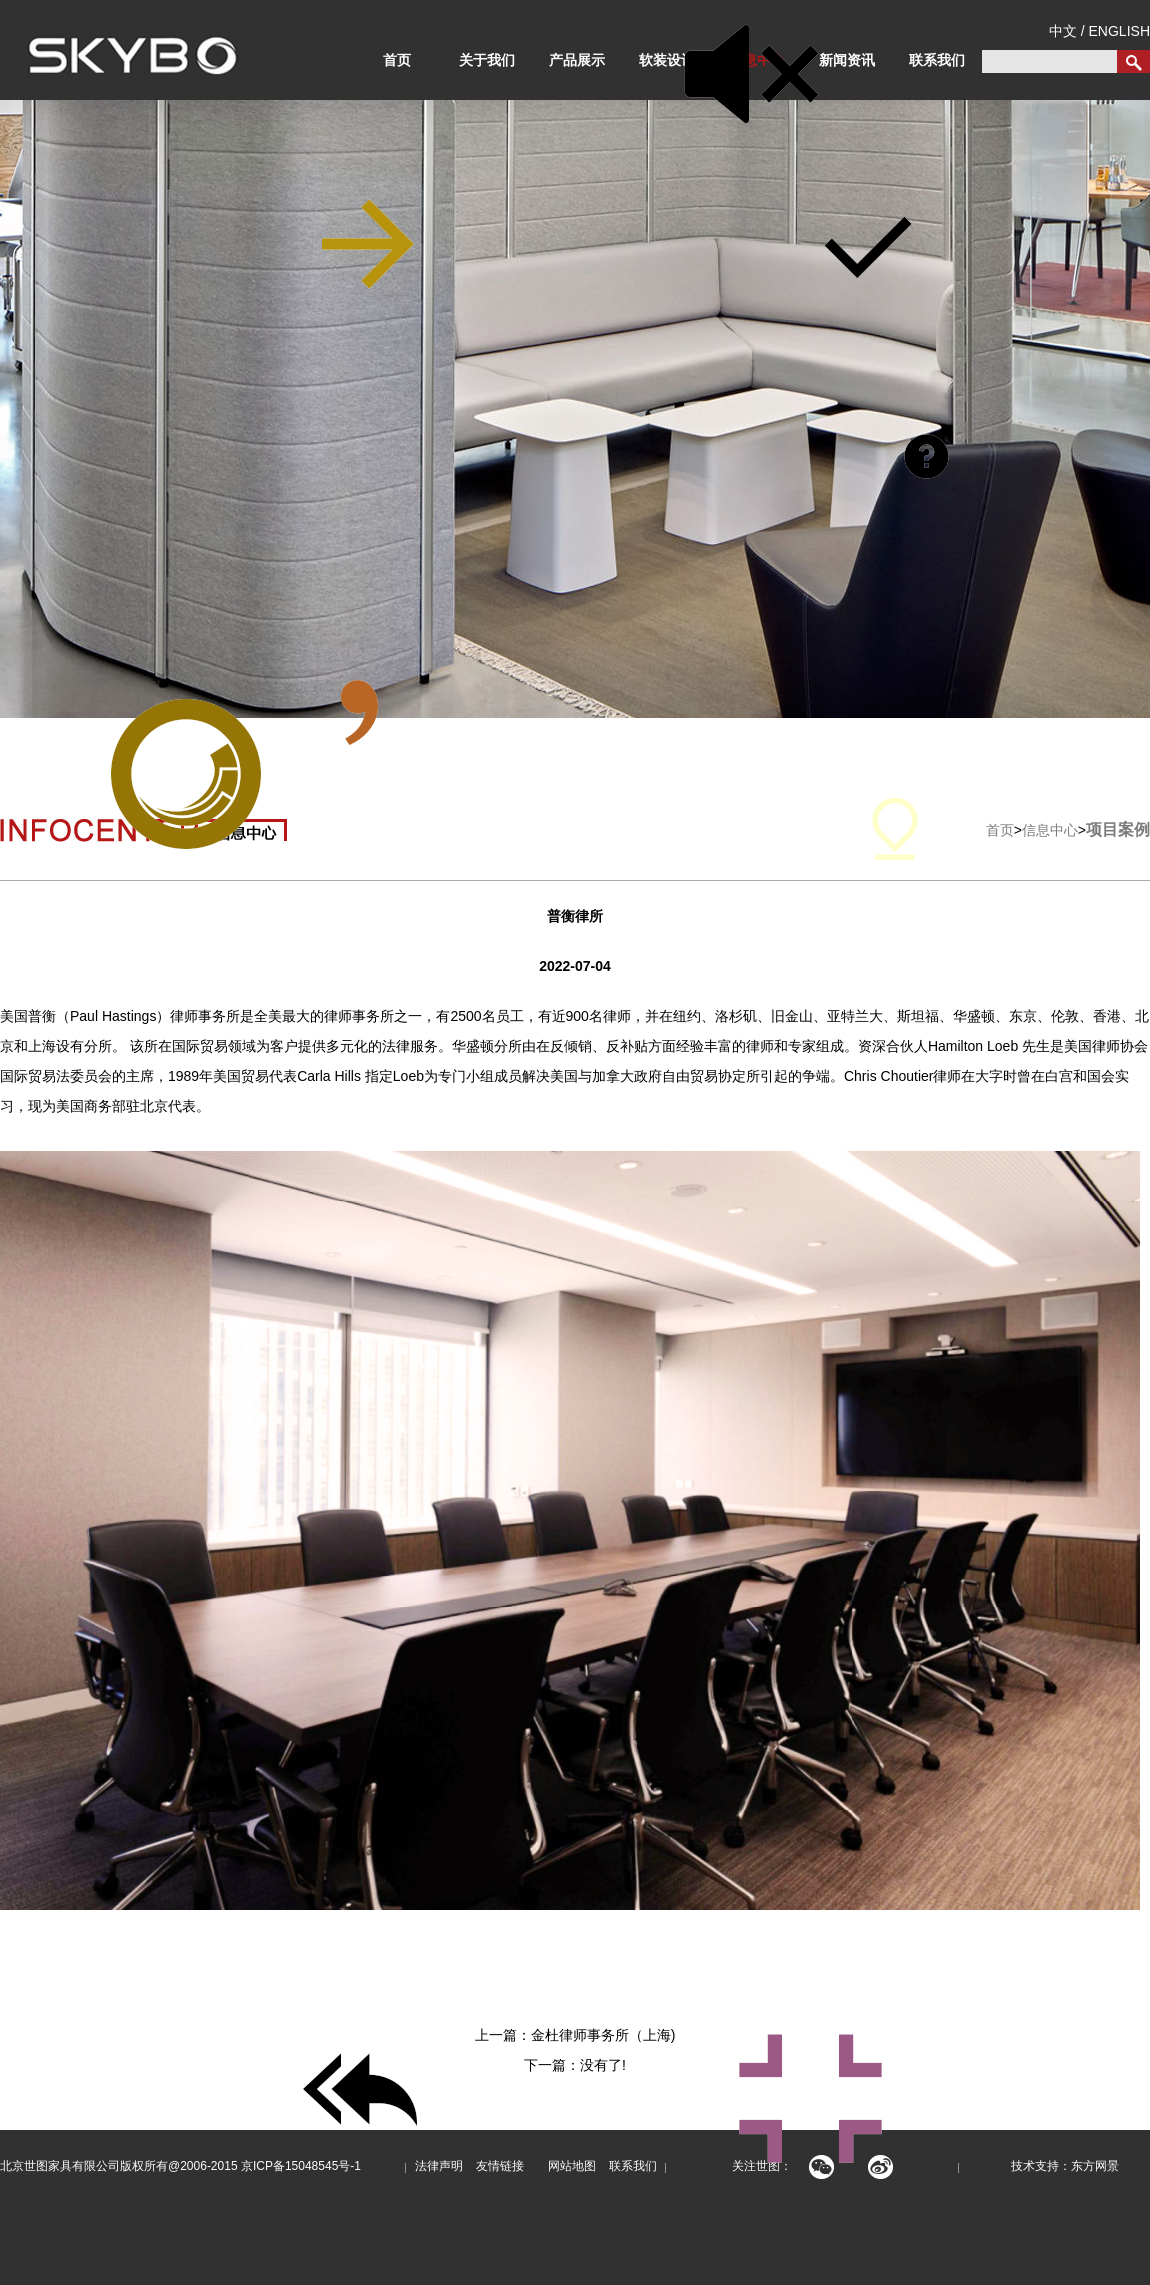 Image resolution: width=1150 pixels, height=2285 pixels. I want to click on exit fullscreen mode, so click(810, 2098).